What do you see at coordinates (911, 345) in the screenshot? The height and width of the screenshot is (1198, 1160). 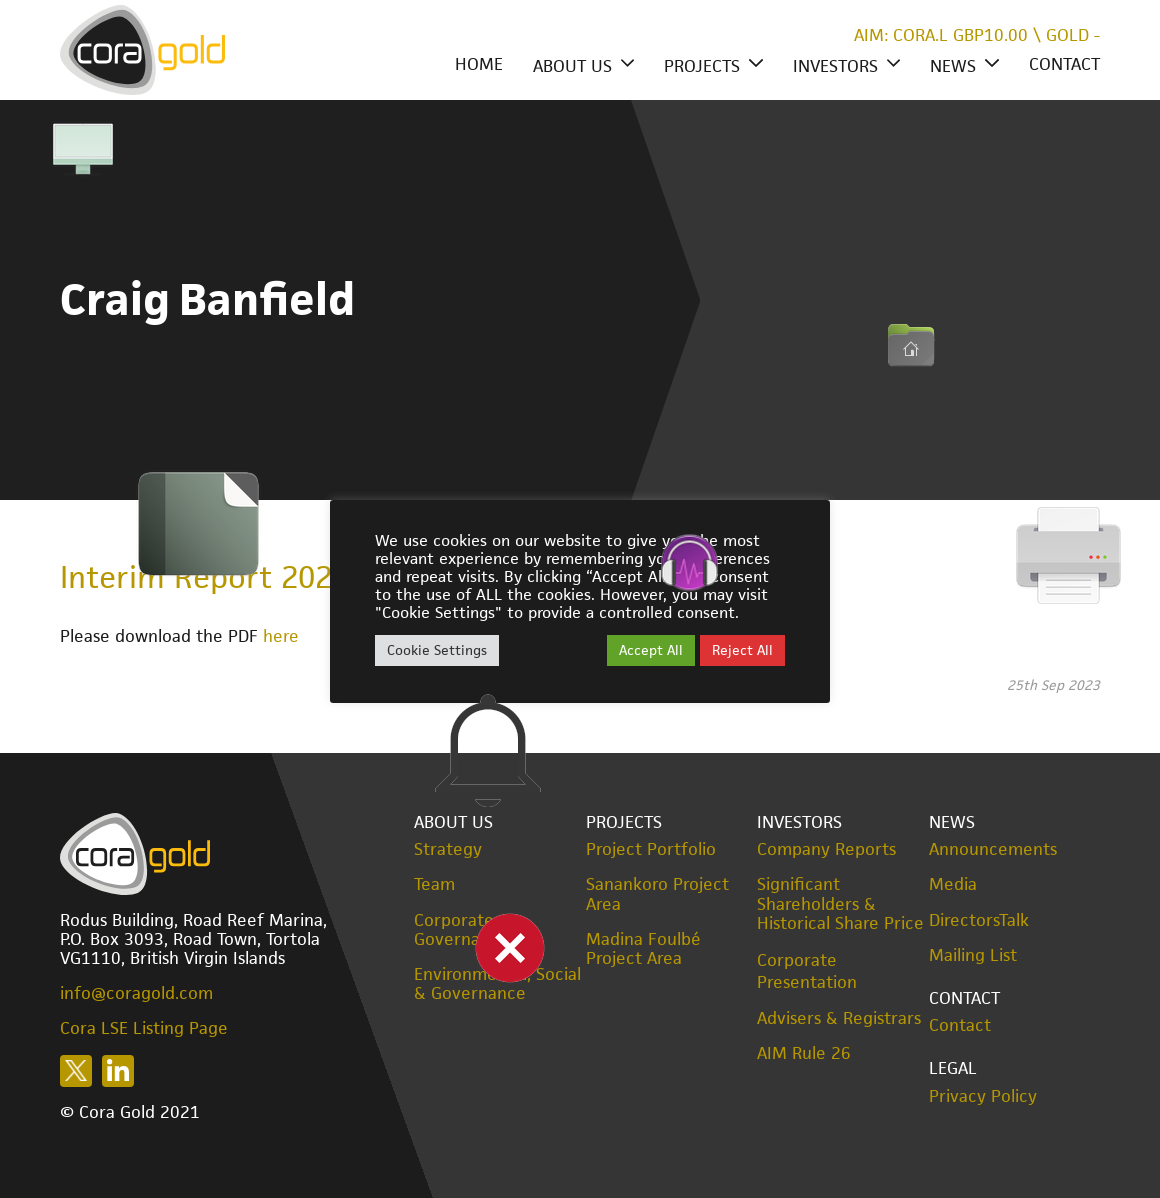 I see `access your home folder` at bounding box center [911, 345].